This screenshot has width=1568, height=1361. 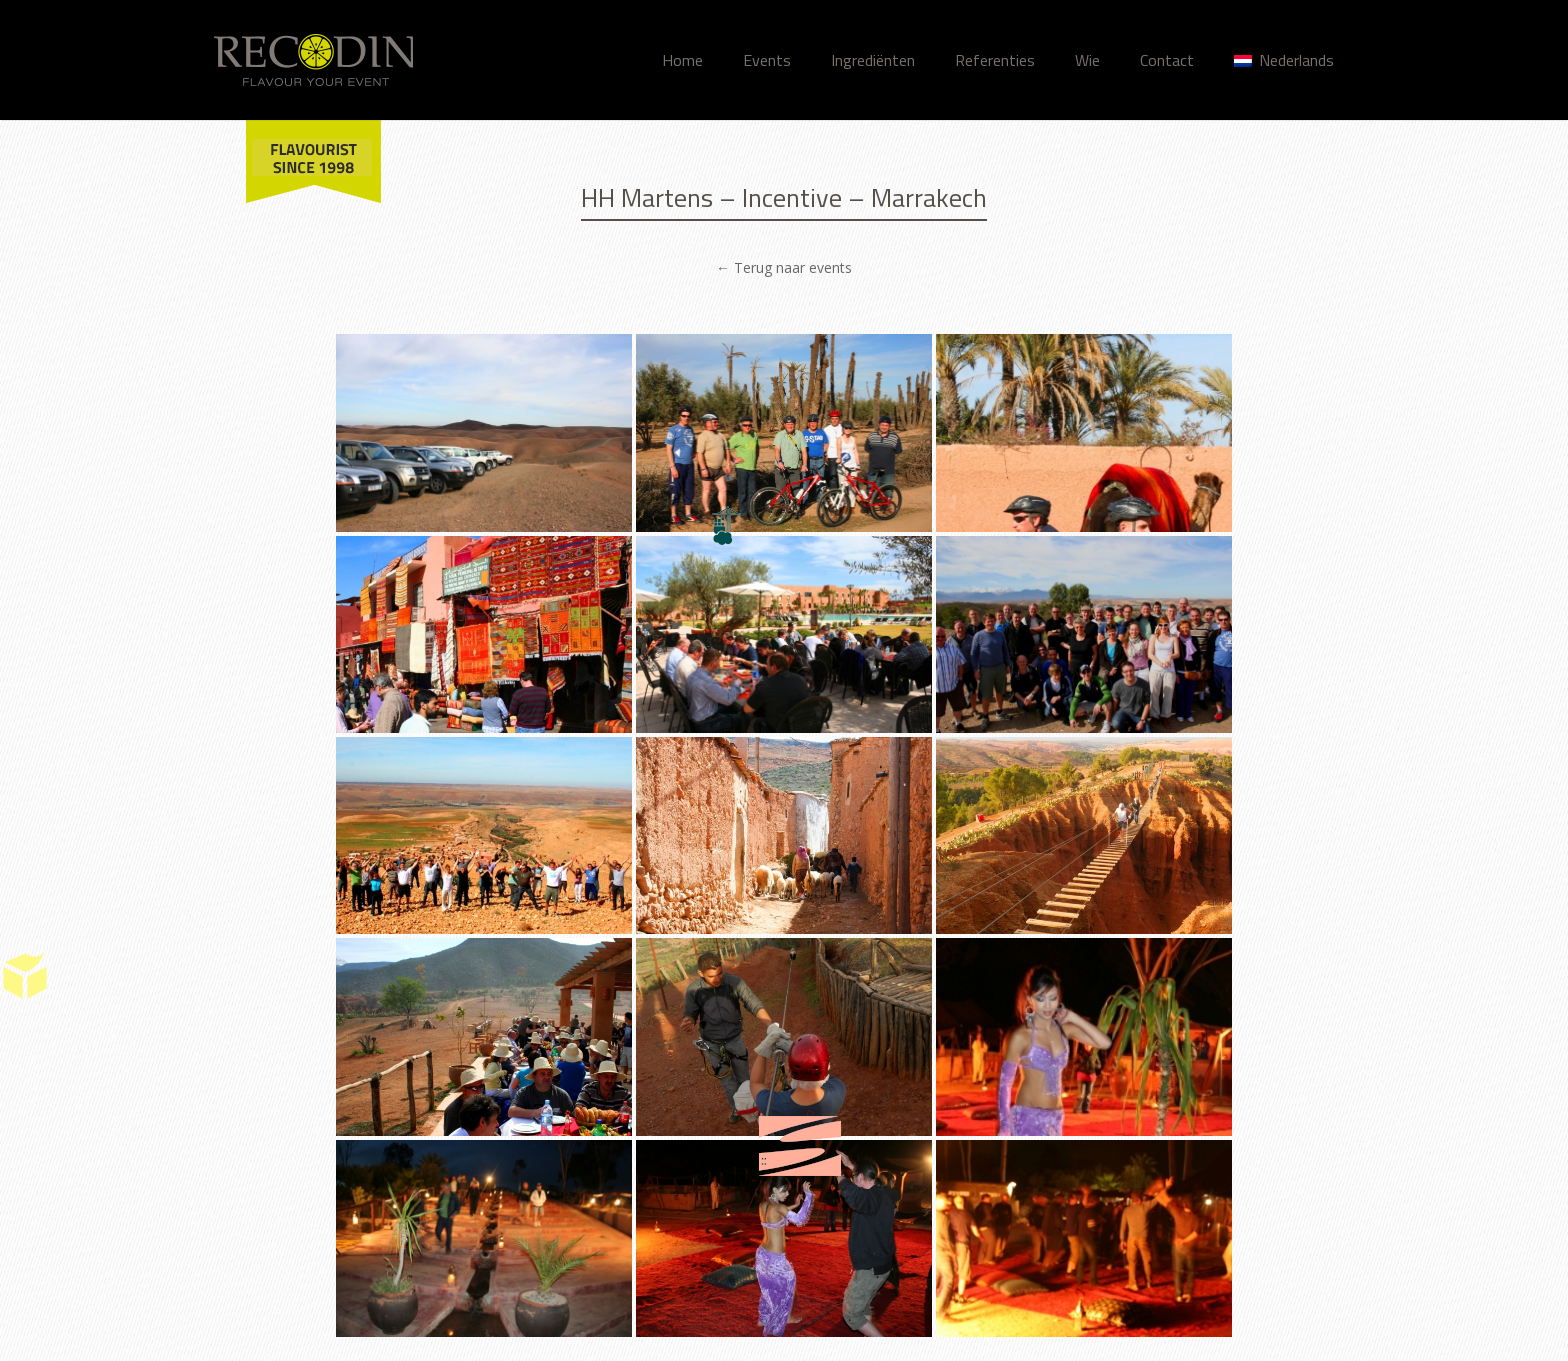 I want to click on apache subversion version control system logo, so click(x=800, y=1146).